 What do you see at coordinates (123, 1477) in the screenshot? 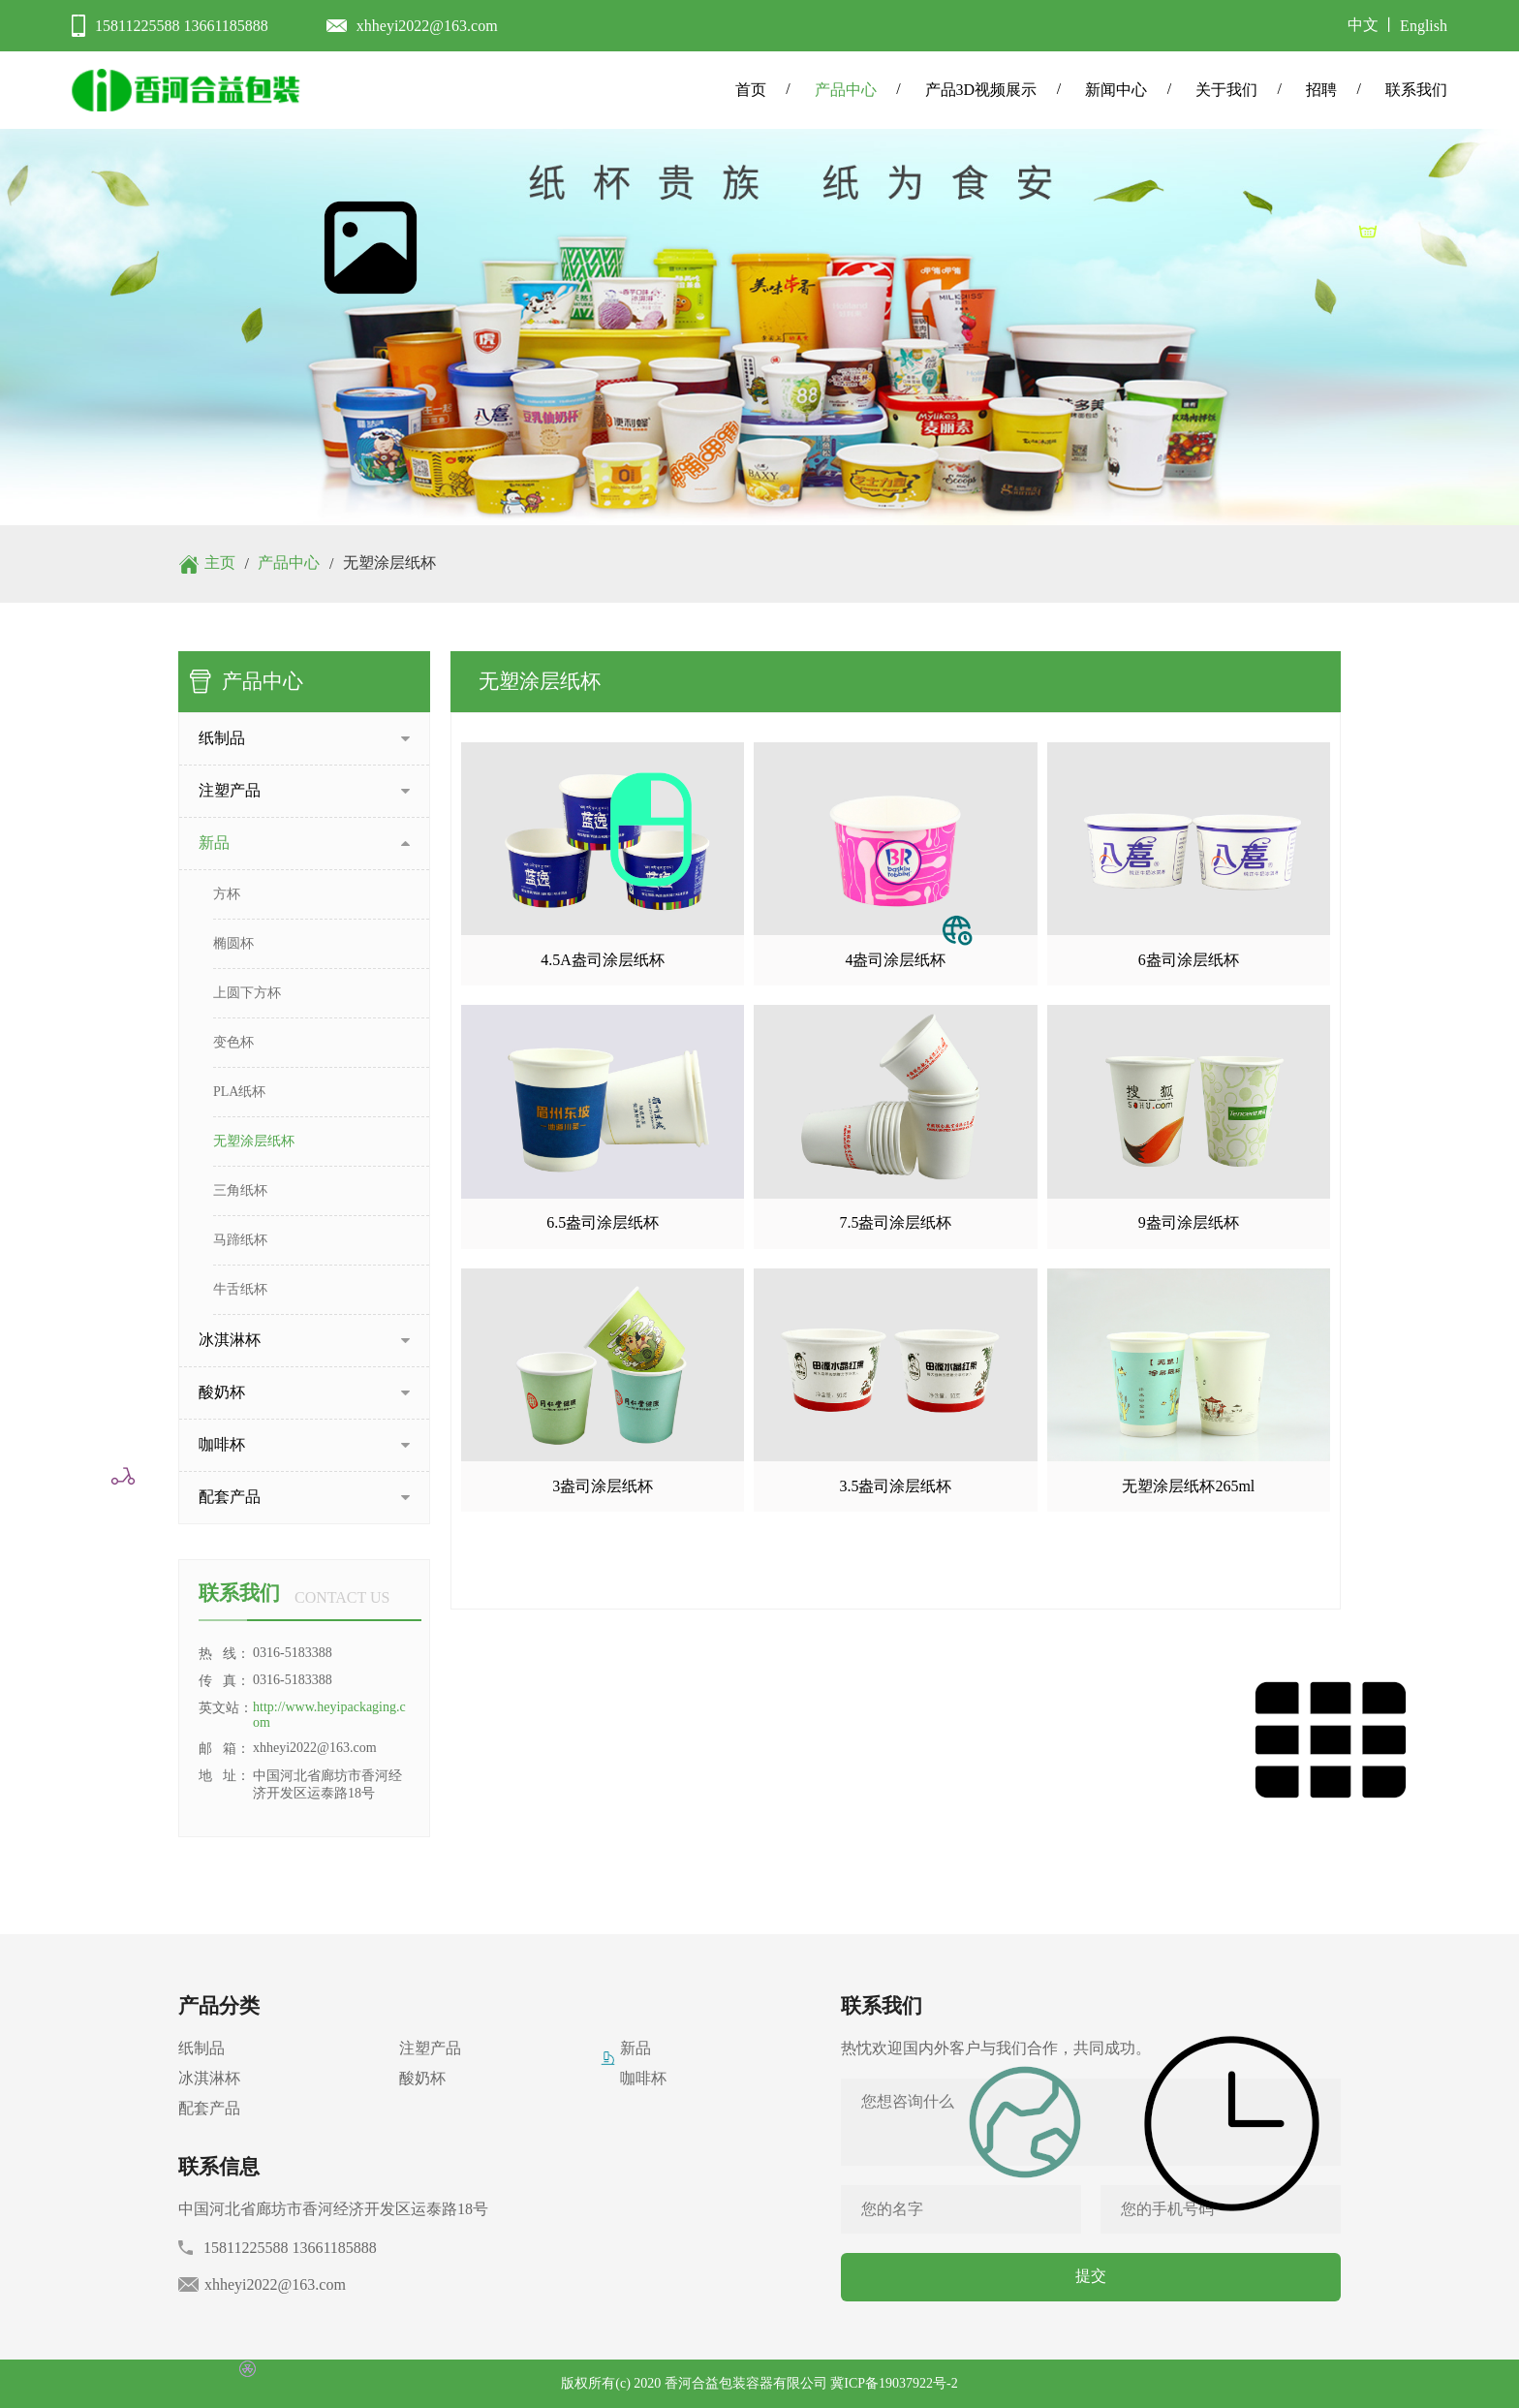
I see `select scooter as transportation mode` at bounding box center [123, 1477].